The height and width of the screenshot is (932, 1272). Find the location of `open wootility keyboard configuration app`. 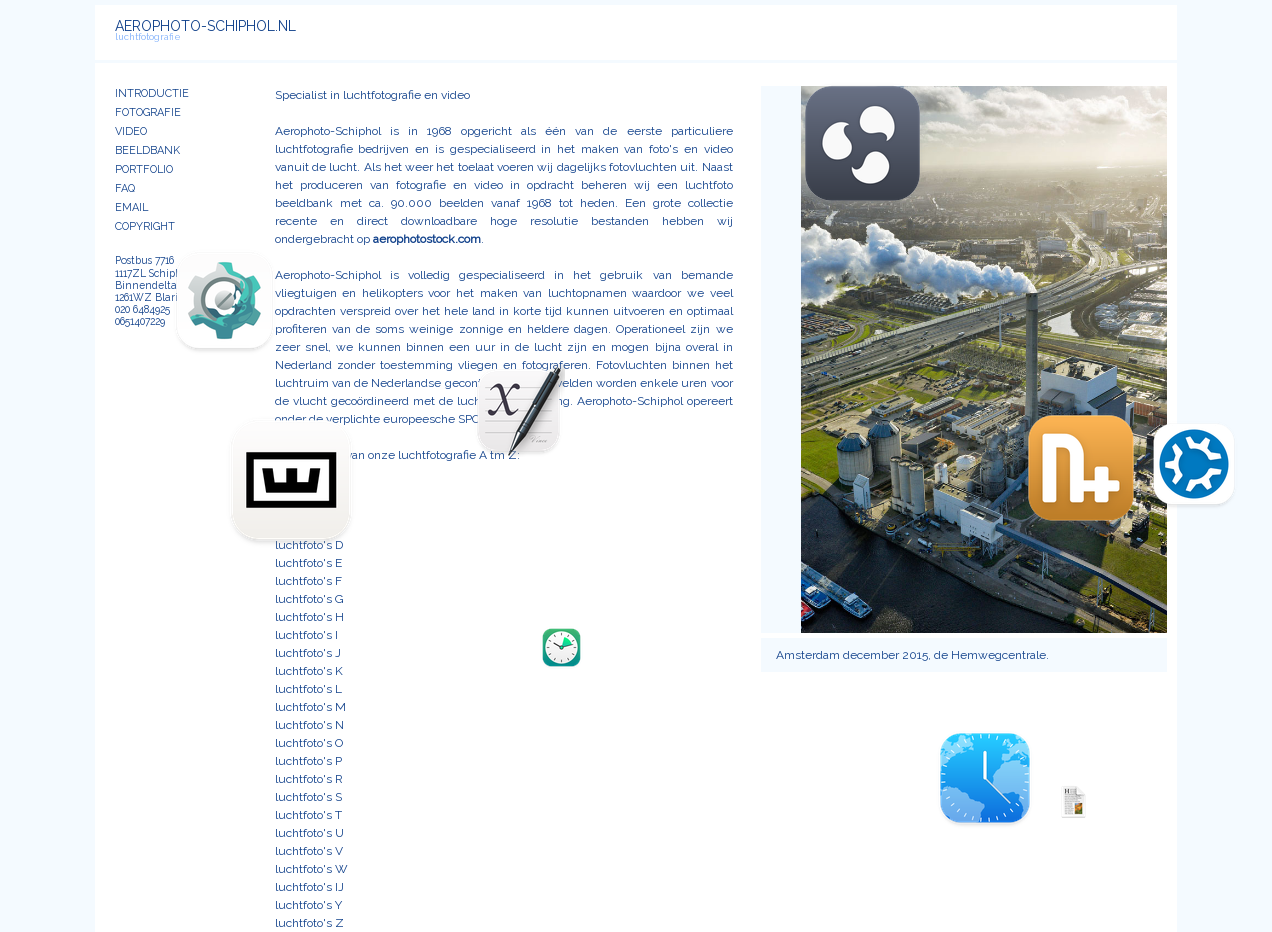

open wootility keyboard configuration app is located at coordinates (291, 480).